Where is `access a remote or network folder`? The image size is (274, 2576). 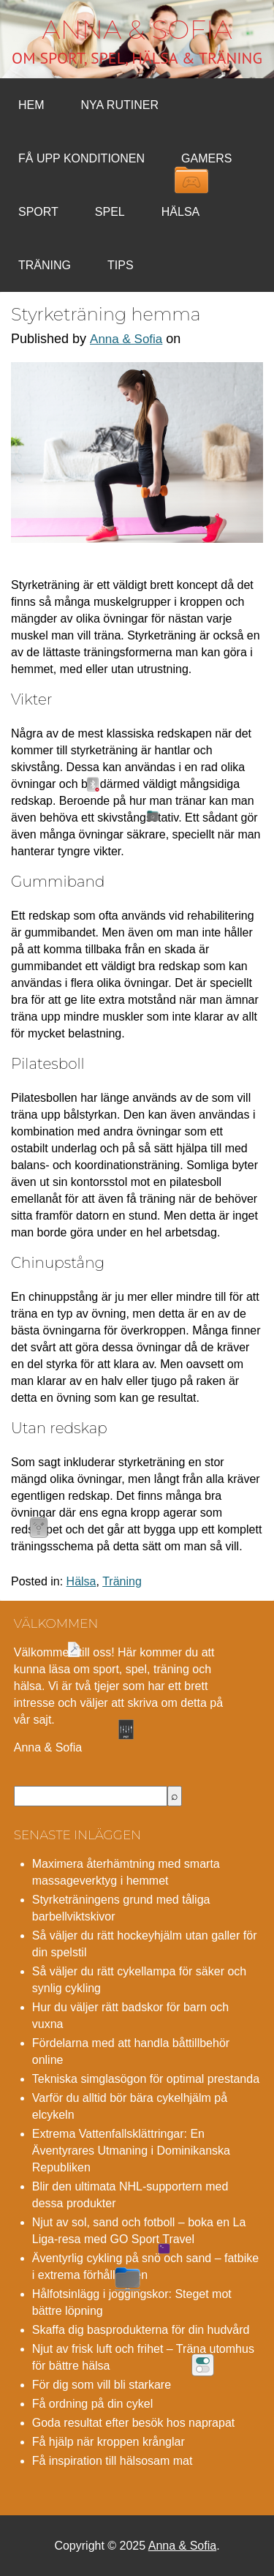
access a remote or network folder is located at coordinates (127, 2278).